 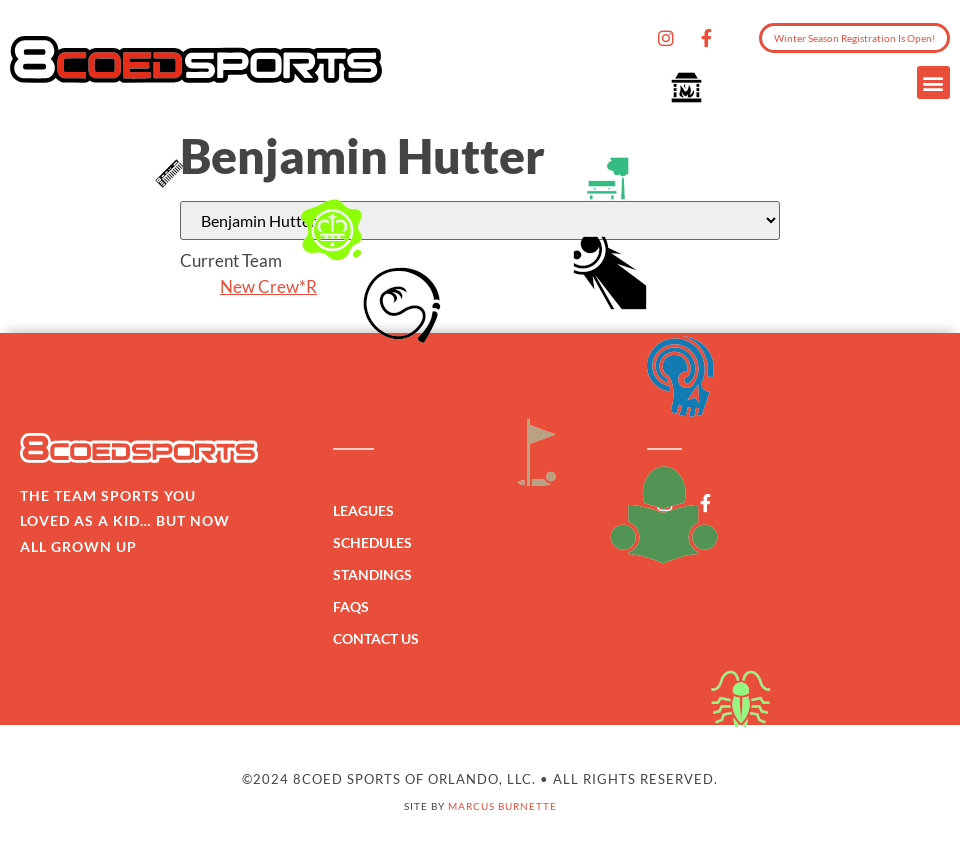 I want to click on indicates an official or verified document, so click(x=331, y=229).